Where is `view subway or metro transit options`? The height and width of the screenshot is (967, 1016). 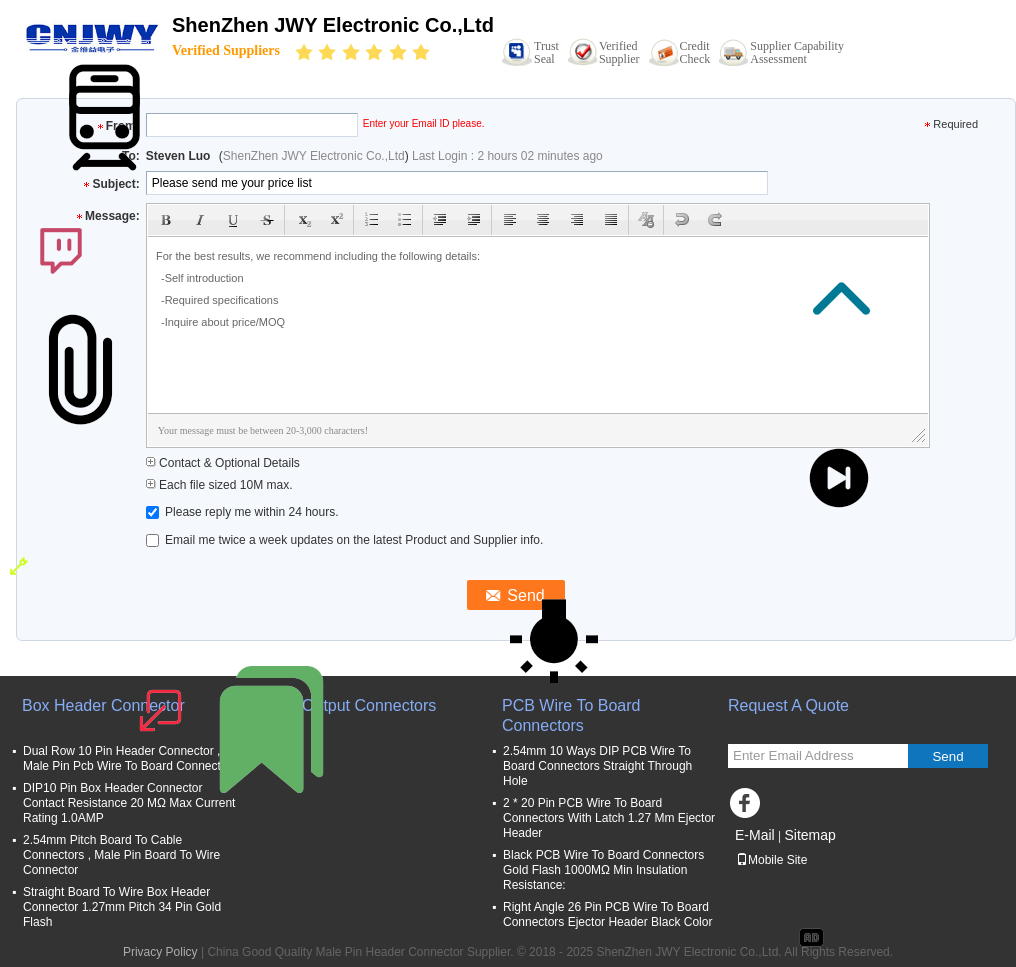 view subway or metro transit options is located at coordinates (104, 117).